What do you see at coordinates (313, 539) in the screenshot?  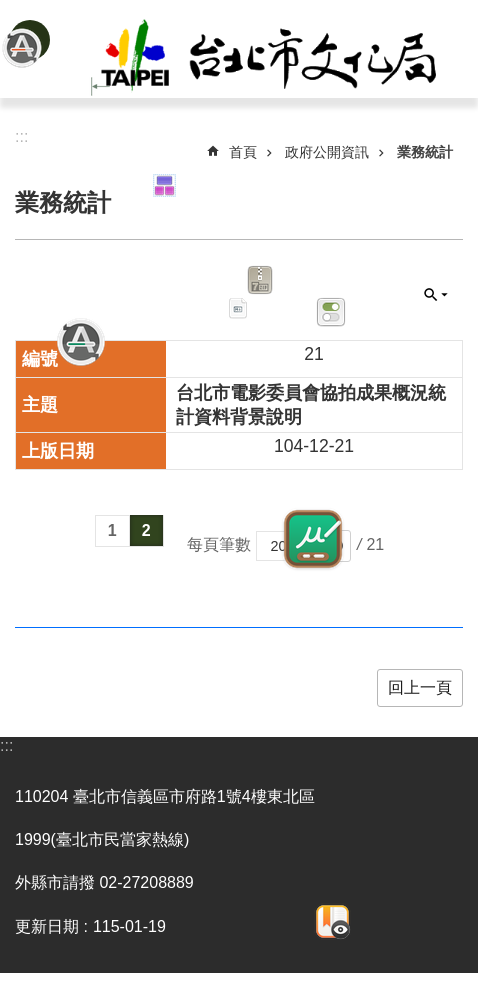 I see `open tex-match app for handwriting or symbol recognition` at bounding box center [313, 539].